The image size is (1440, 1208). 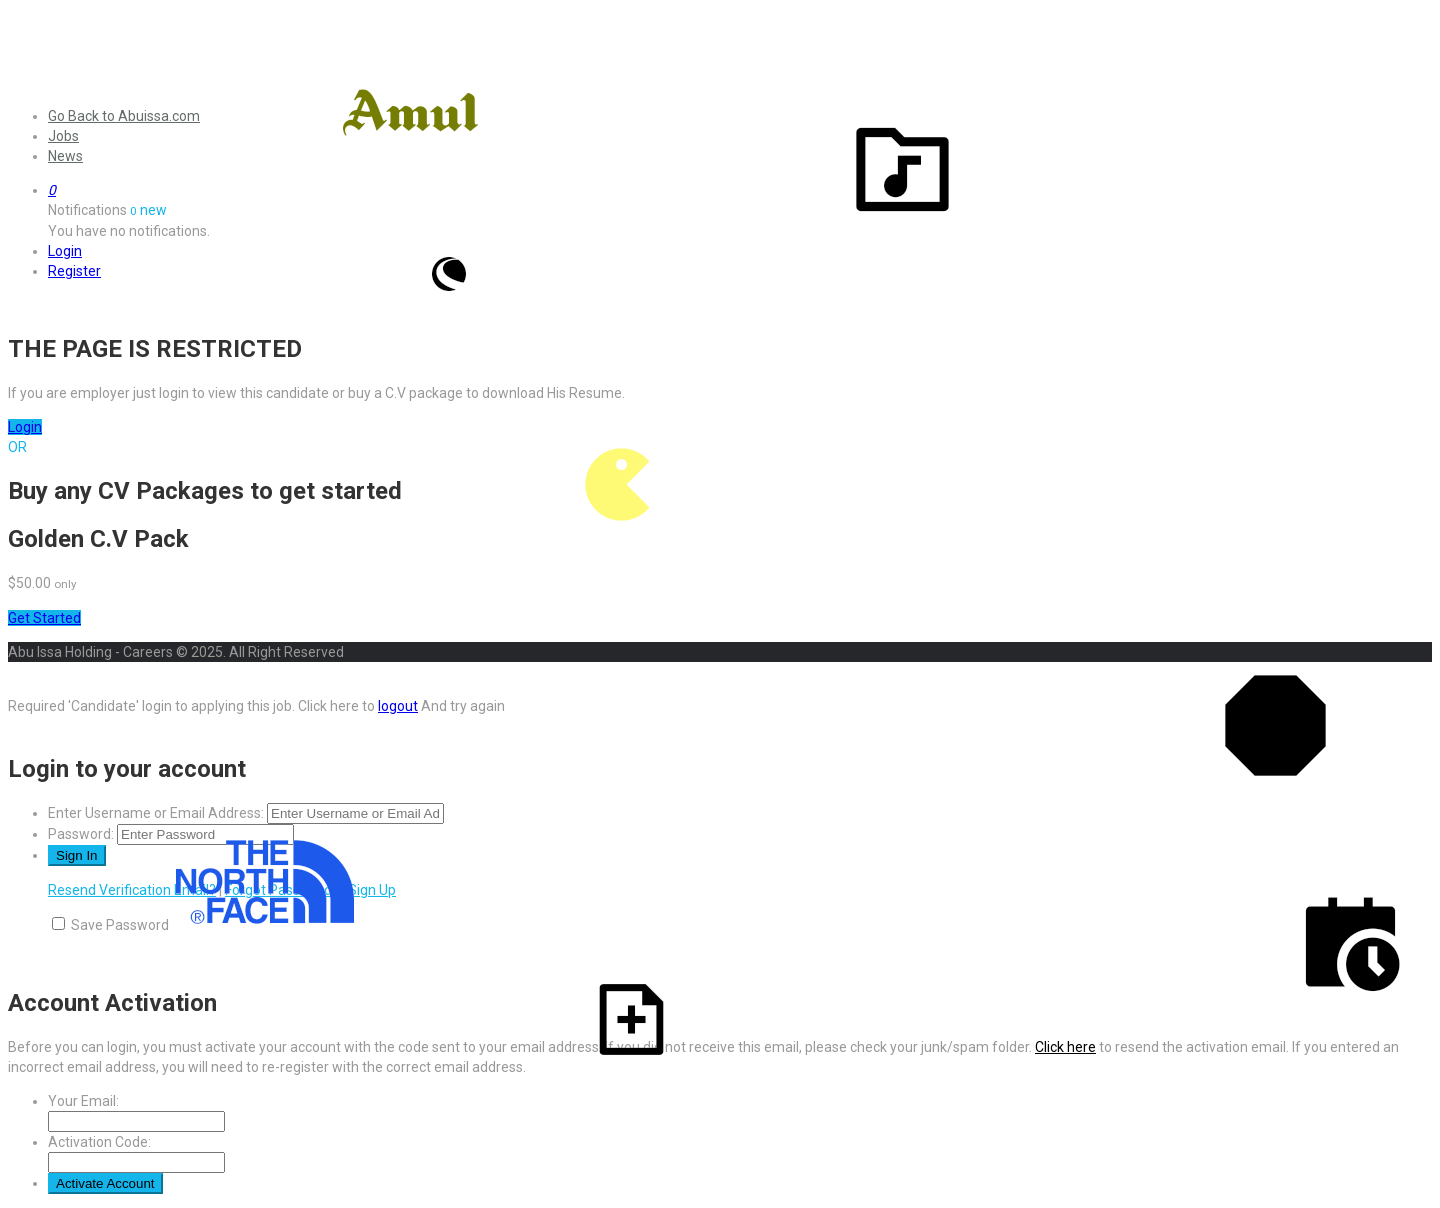 What do you see at coordinates (265, 882) in the screenshot?
I see `The North Face brand logo` at bounding box center [265, 882].